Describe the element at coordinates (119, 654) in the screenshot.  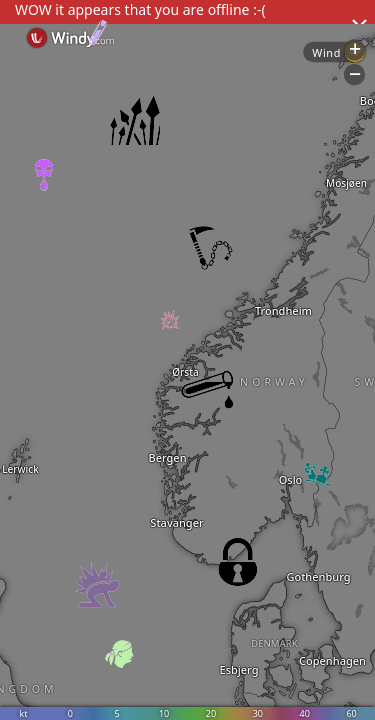
I see `select bandana accessory for character customization` at that location.